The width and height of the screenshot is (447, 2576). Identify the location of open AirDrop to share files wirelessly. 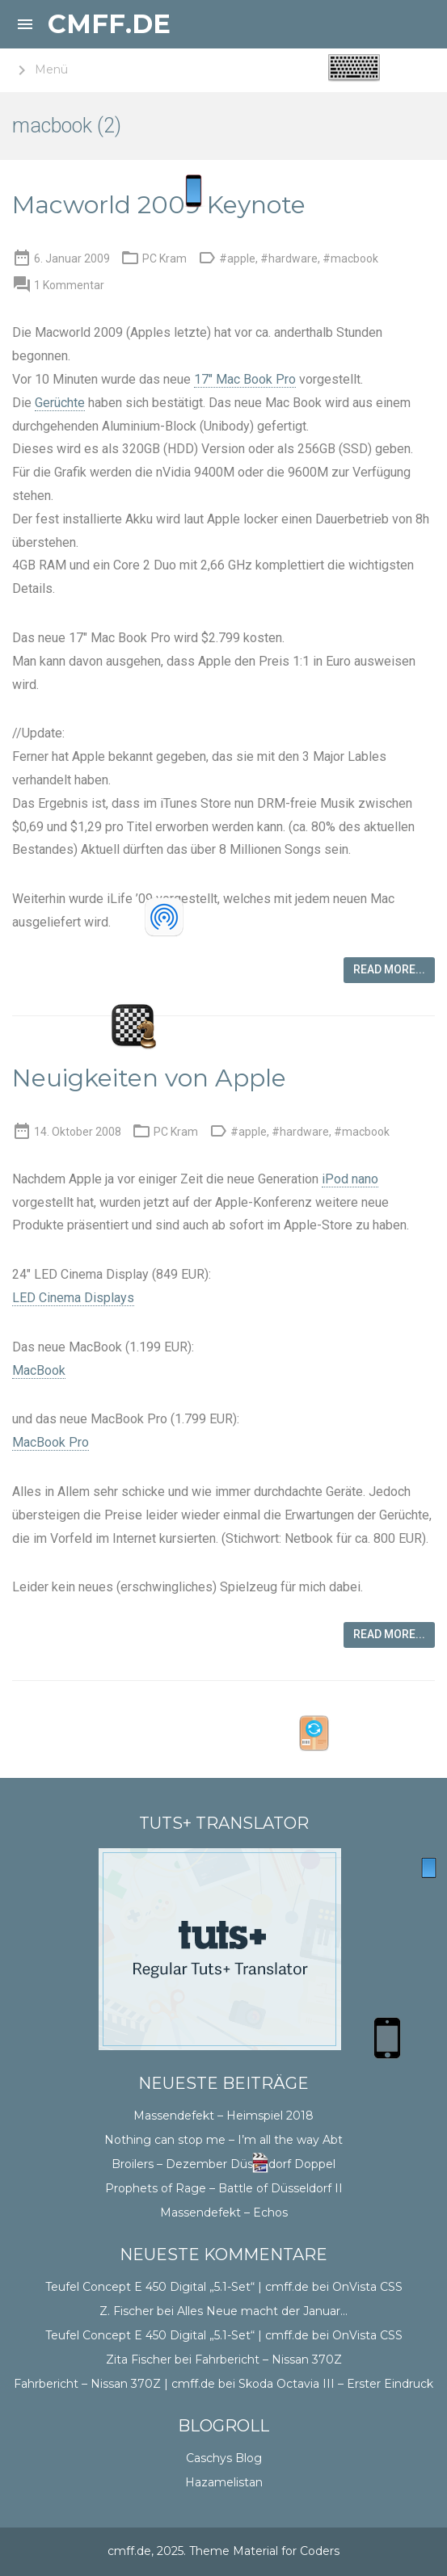
(164, 917).